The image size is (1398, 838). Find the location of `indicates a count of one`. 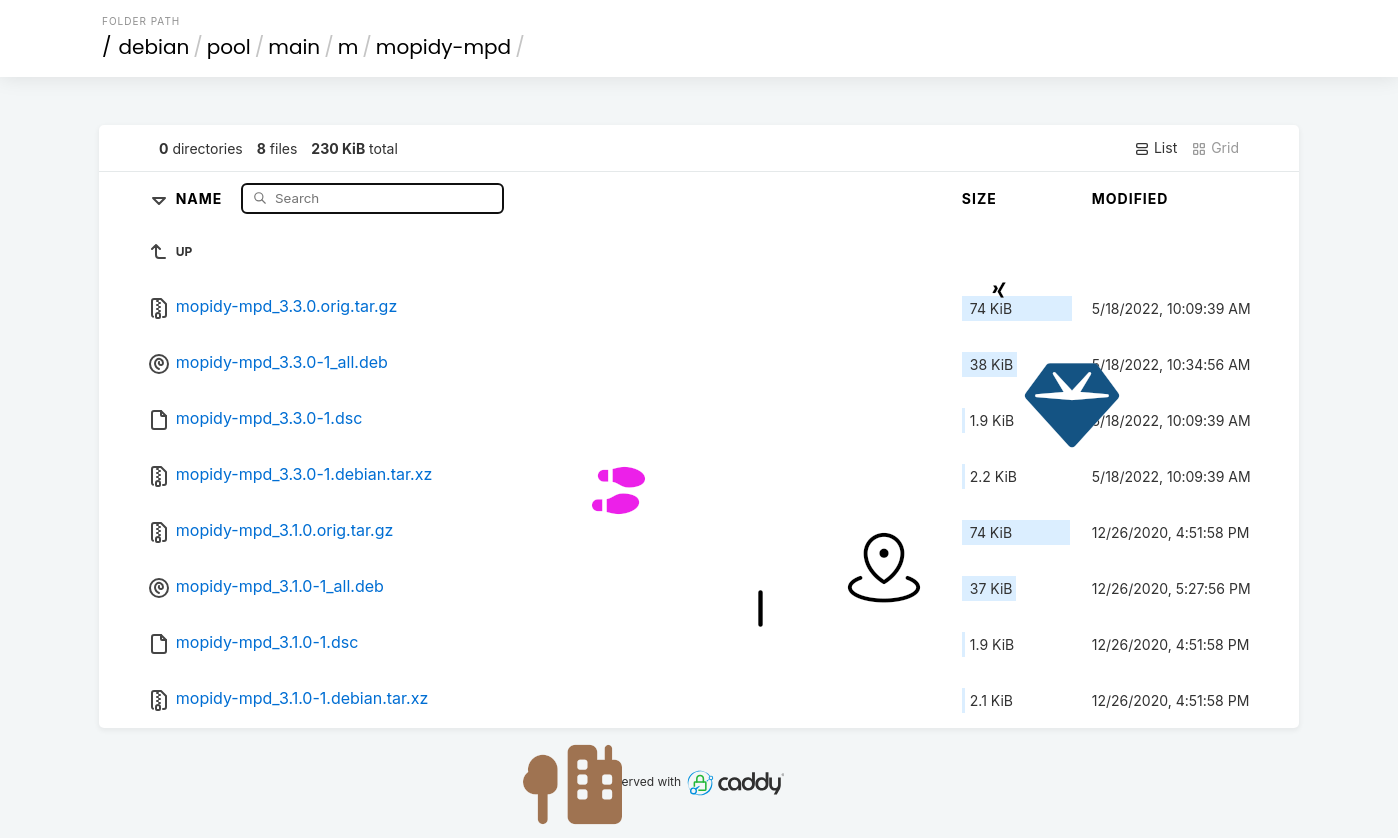

indicates a count of one is located at coordinates (760, 608).